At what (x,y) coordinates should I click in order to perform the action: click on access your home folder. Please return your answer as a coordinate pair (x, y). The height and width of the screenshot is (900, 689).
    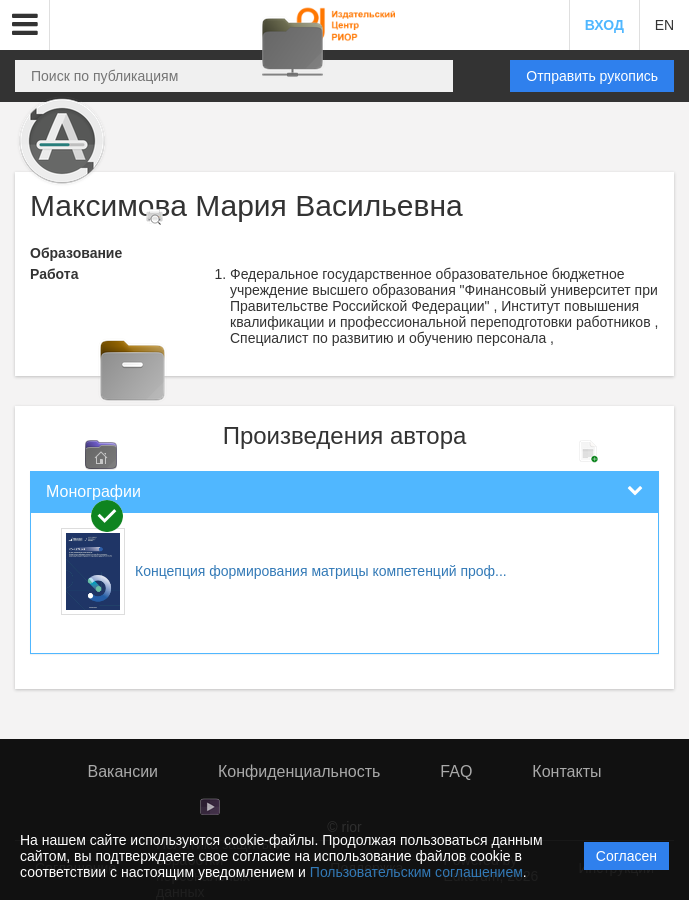
    Looking at the image, I should click on (101, 454).